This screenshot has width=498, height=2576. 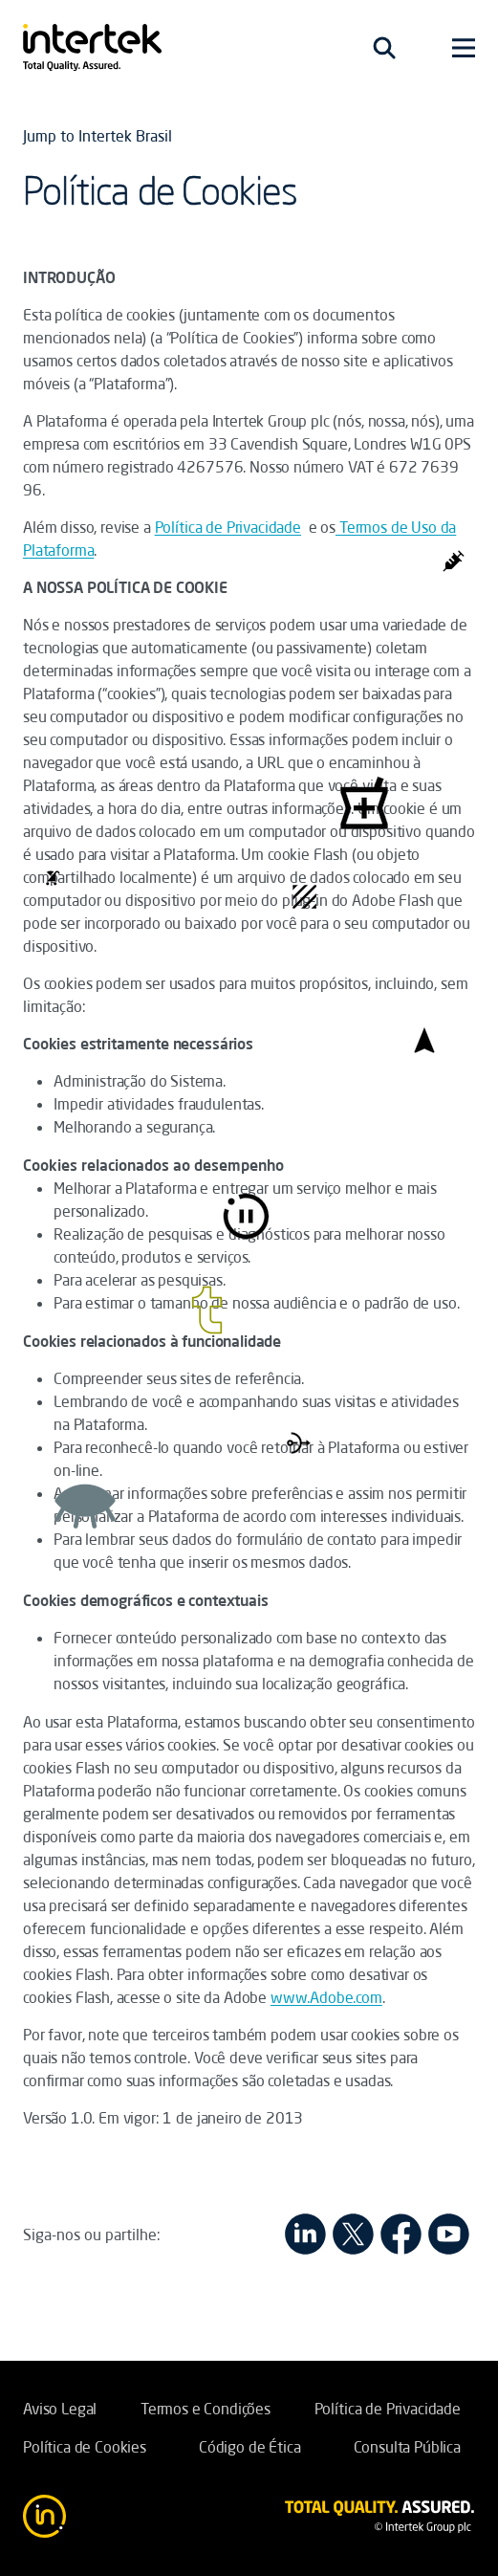 I want to click on apply texture or pattern overlay, so click(x=304, y=896).